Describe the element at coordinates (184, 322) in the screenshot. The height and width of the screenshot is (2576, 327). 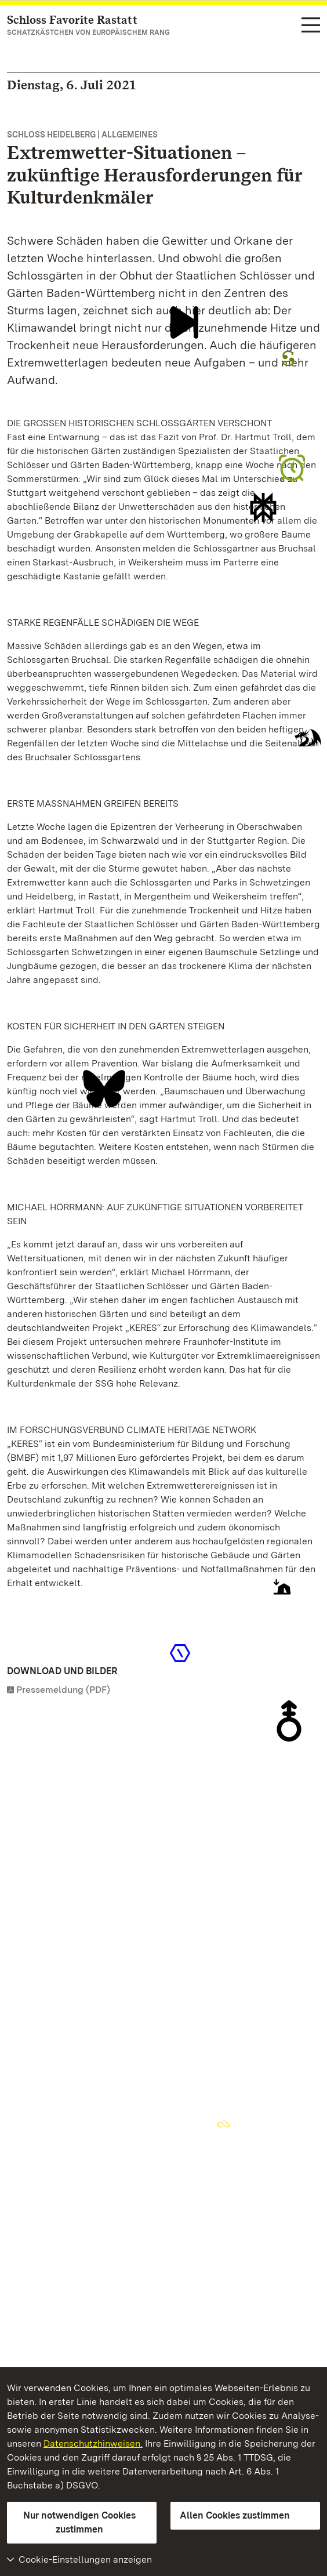
I see `skip to the next track` at that location.